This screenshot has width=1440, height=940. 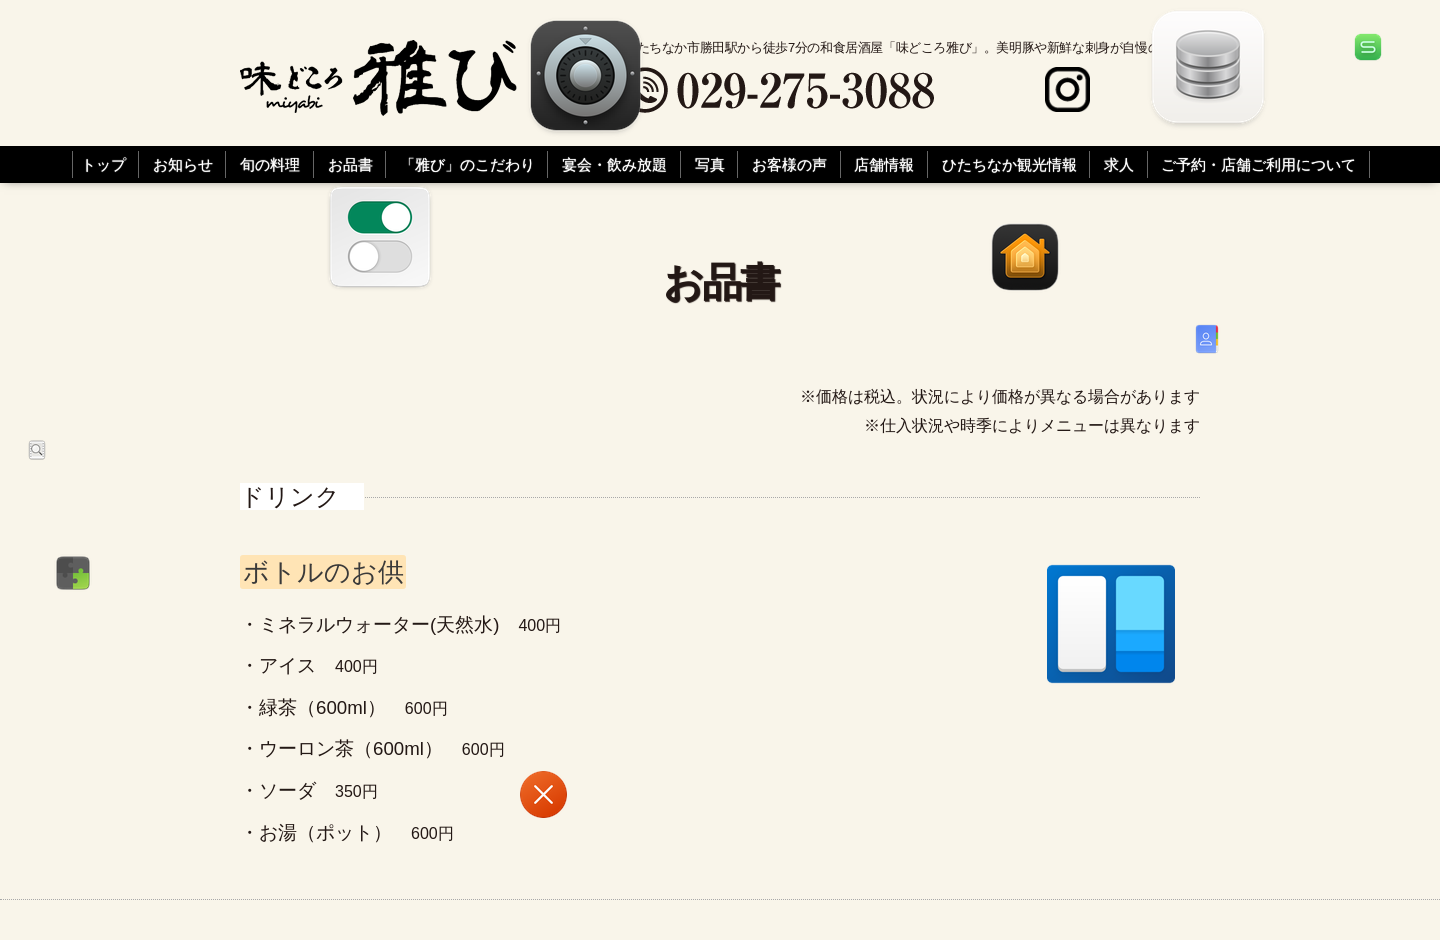 What do you see at coordinates (1111, 624) in the screenshot?
I see `open the widgets panel` at bounding box center [1111, 624].